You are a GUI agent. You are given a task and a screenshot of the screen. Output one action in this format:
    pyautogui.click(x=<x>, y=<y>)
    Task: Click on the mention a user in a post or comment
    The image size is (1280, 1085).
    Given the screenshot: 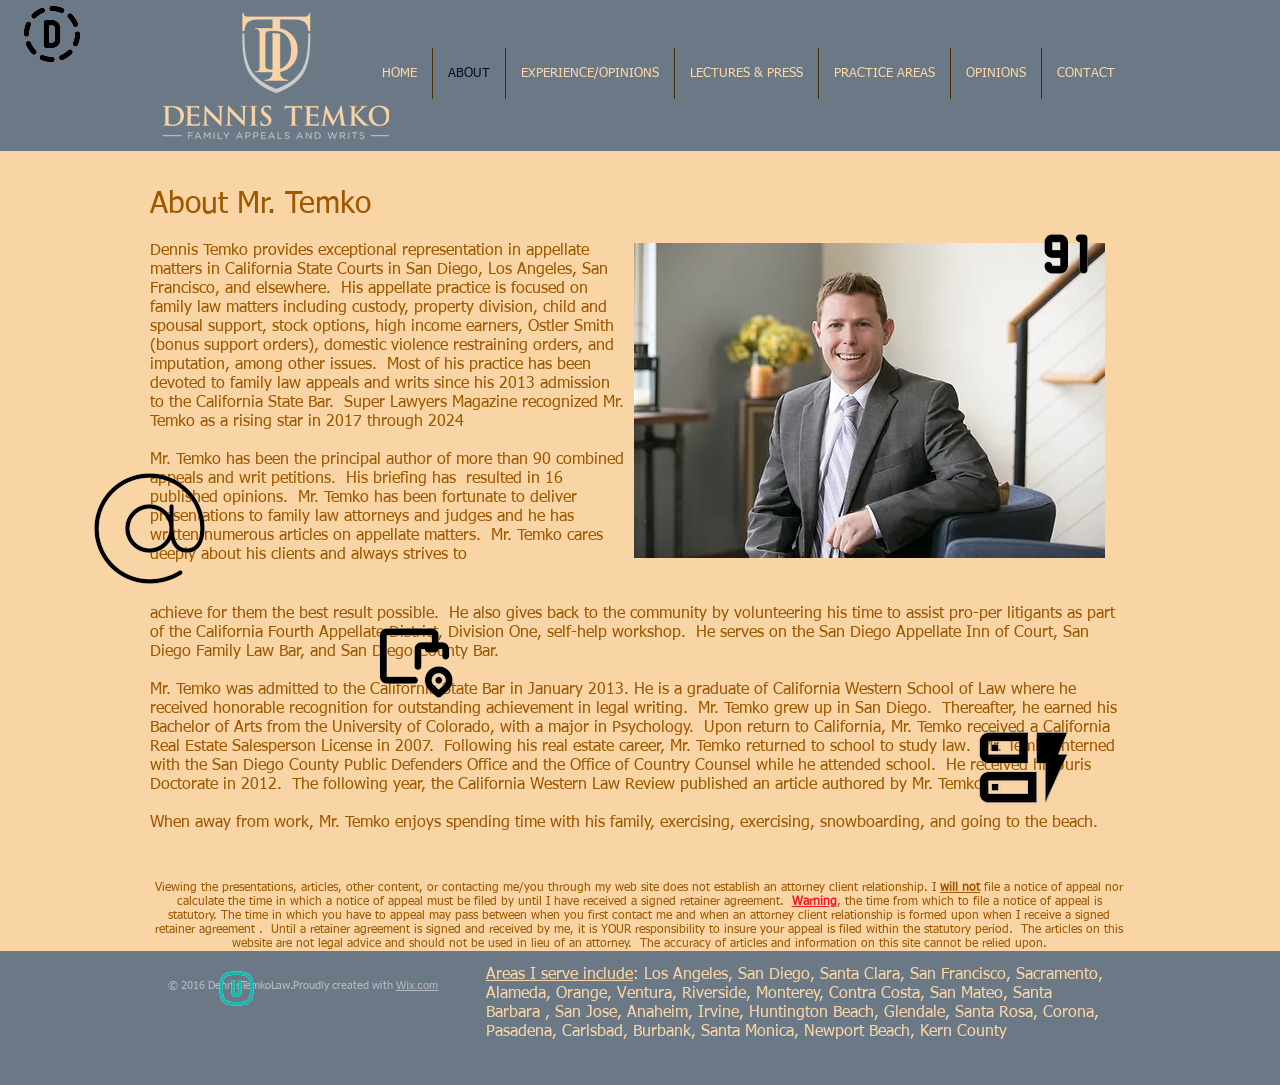 What is the action you would take?
    pyautogui.click(x=149, y=528)
    